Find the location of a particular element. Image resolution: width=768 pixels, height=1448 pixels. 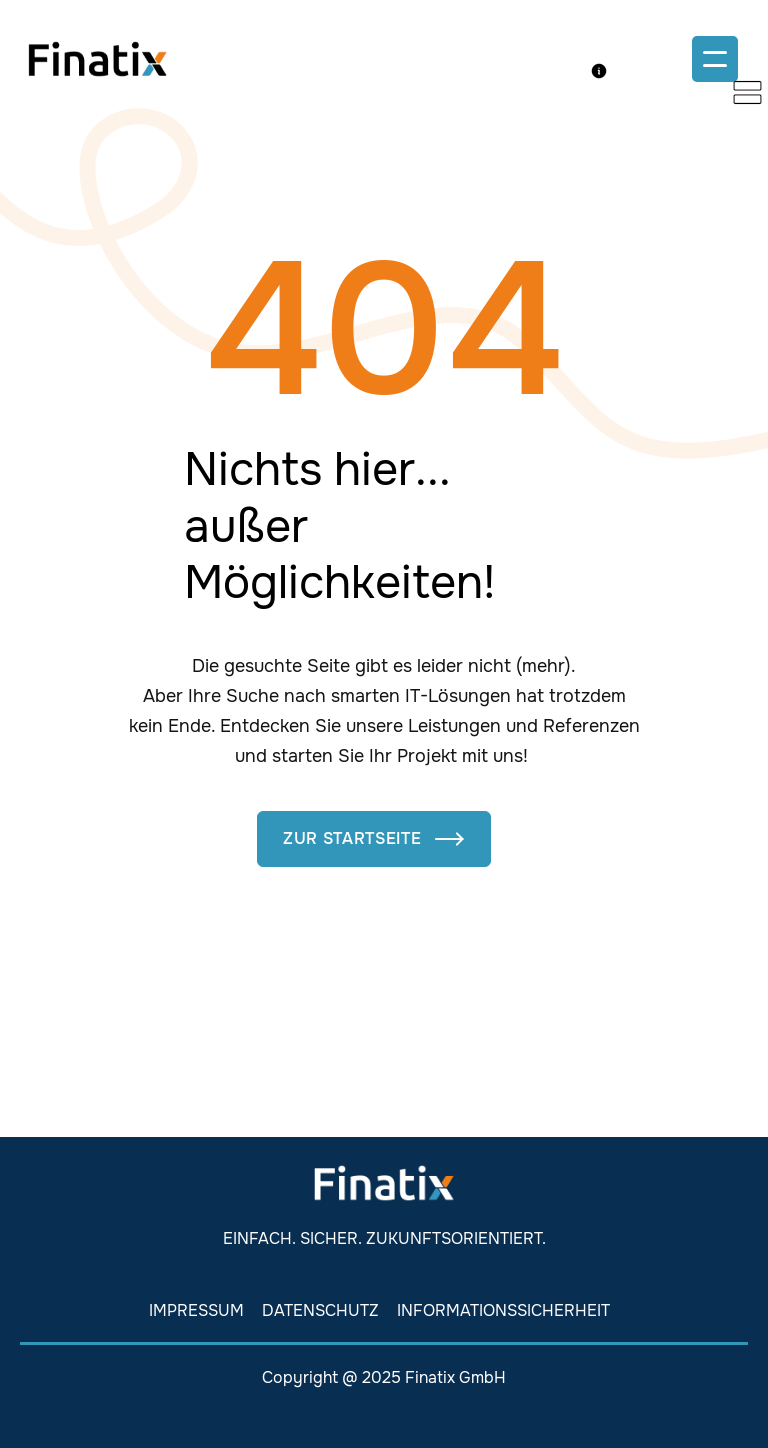

view more information or details is located at coordinates (599, 71).